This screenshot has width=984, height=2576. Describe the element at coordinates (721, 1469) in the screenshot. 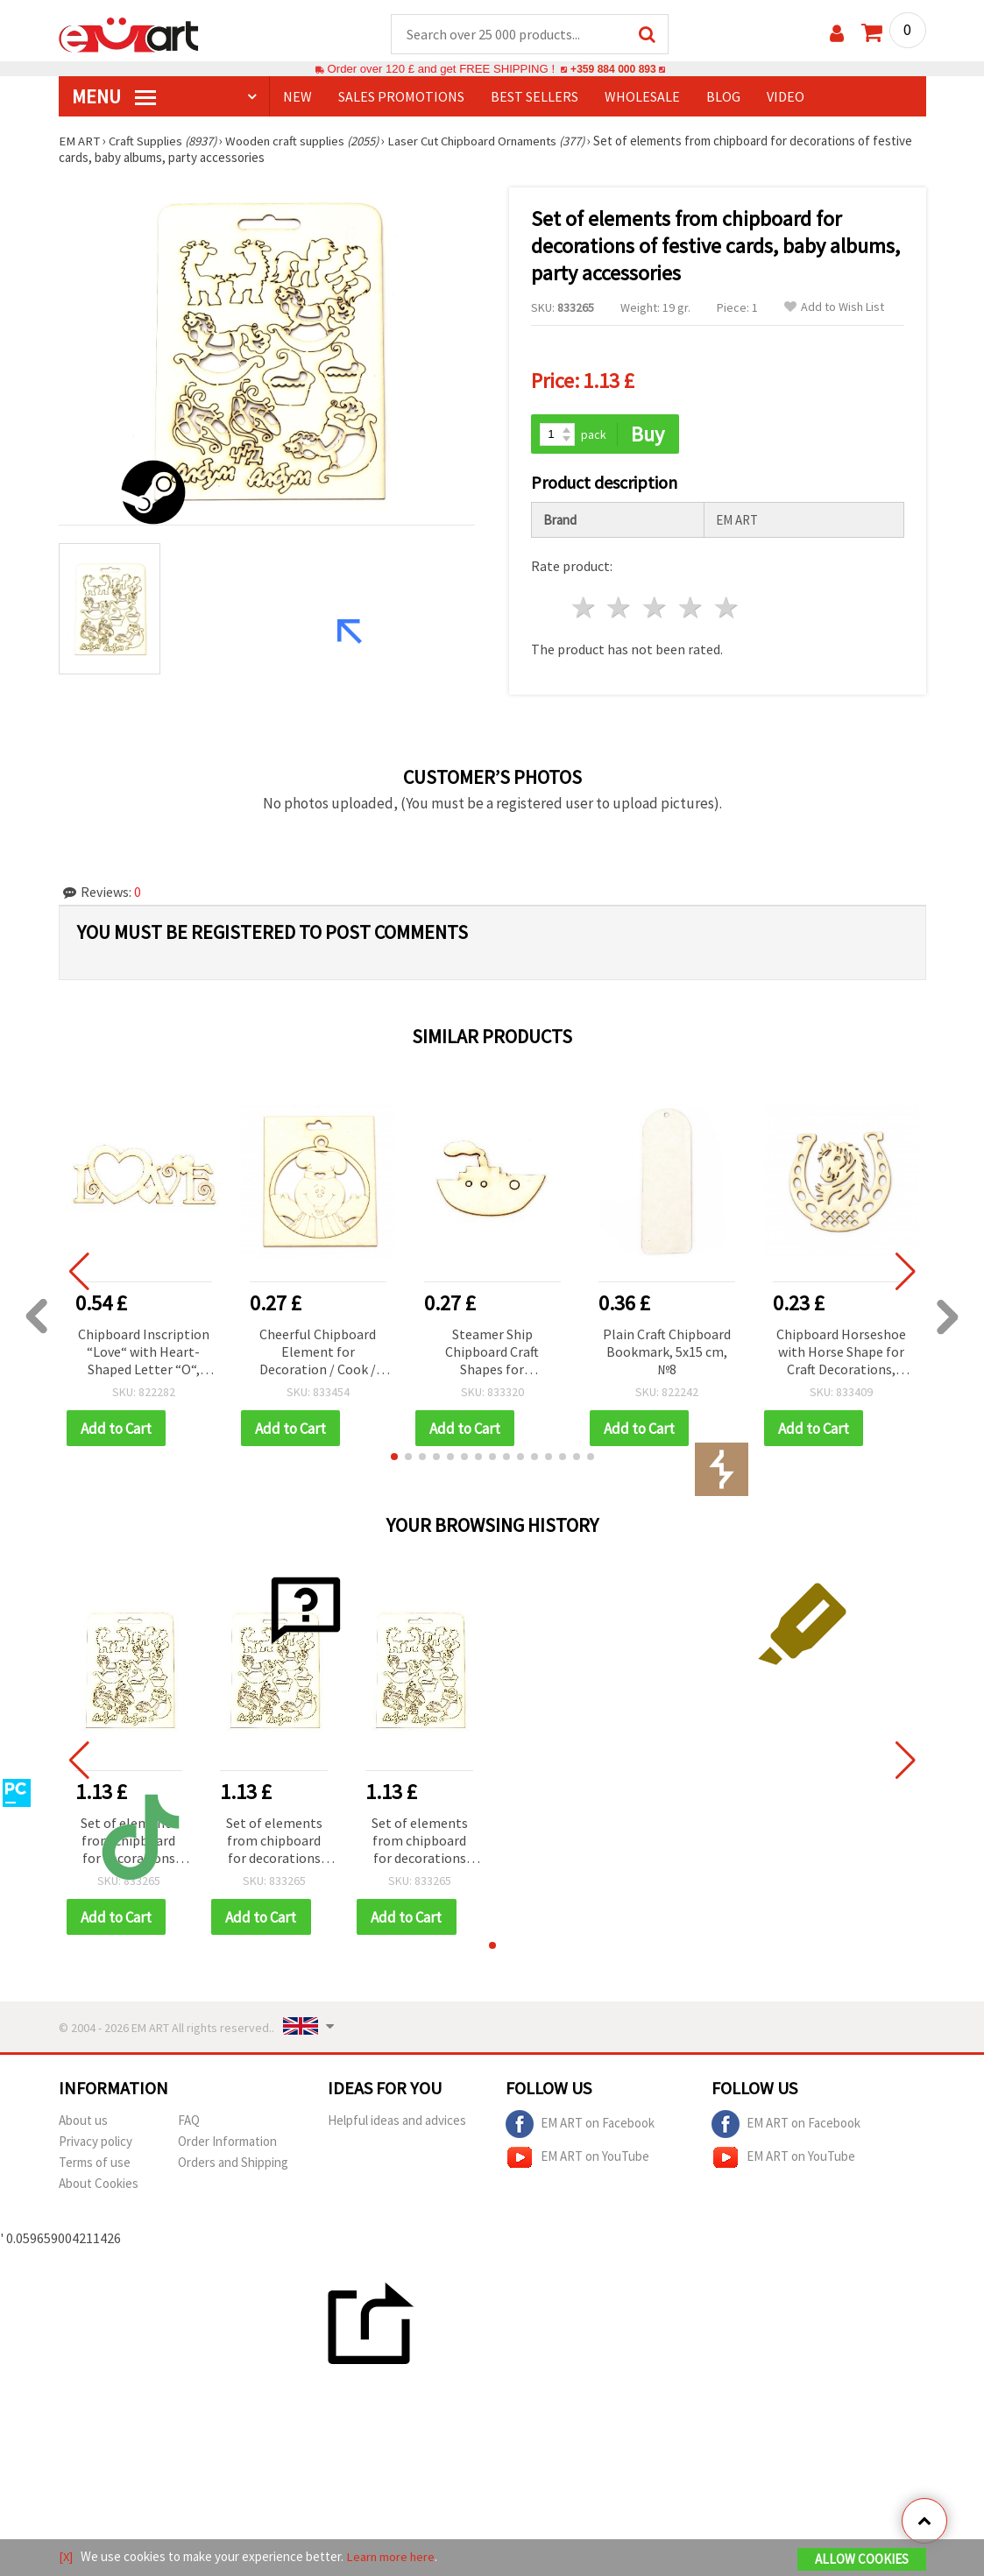

I see `open Burp Suite application` at that location.